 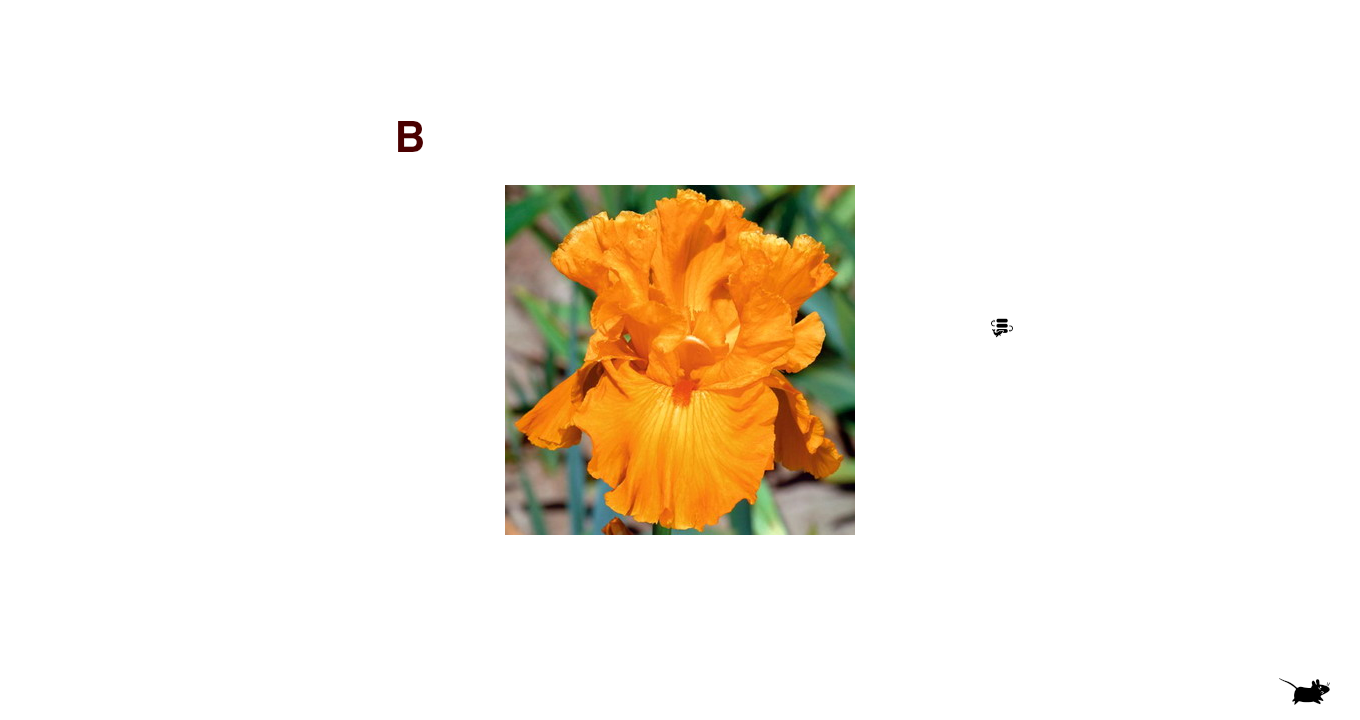 I want to click on xfce desktop environment logo, so click(x=1304, y=691).